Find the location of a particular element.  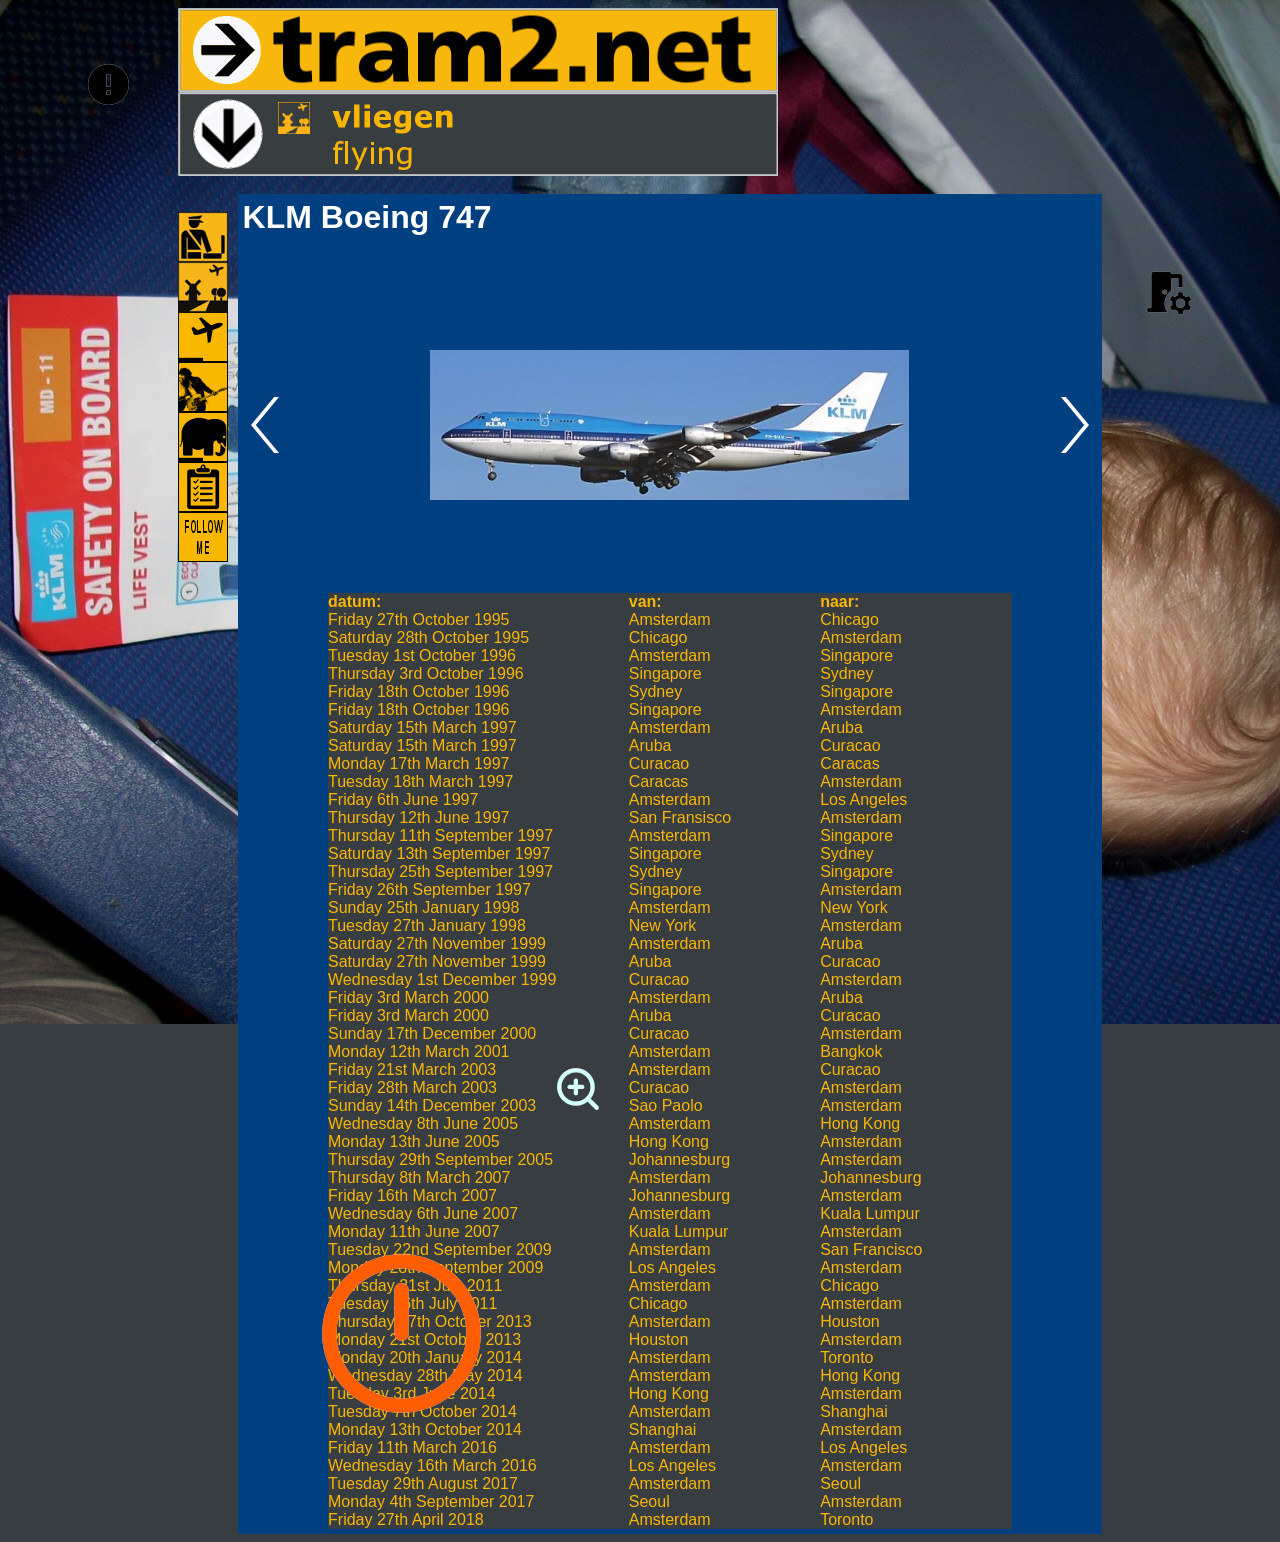

adjust room or space settings is located at coordinates (1167, 292).